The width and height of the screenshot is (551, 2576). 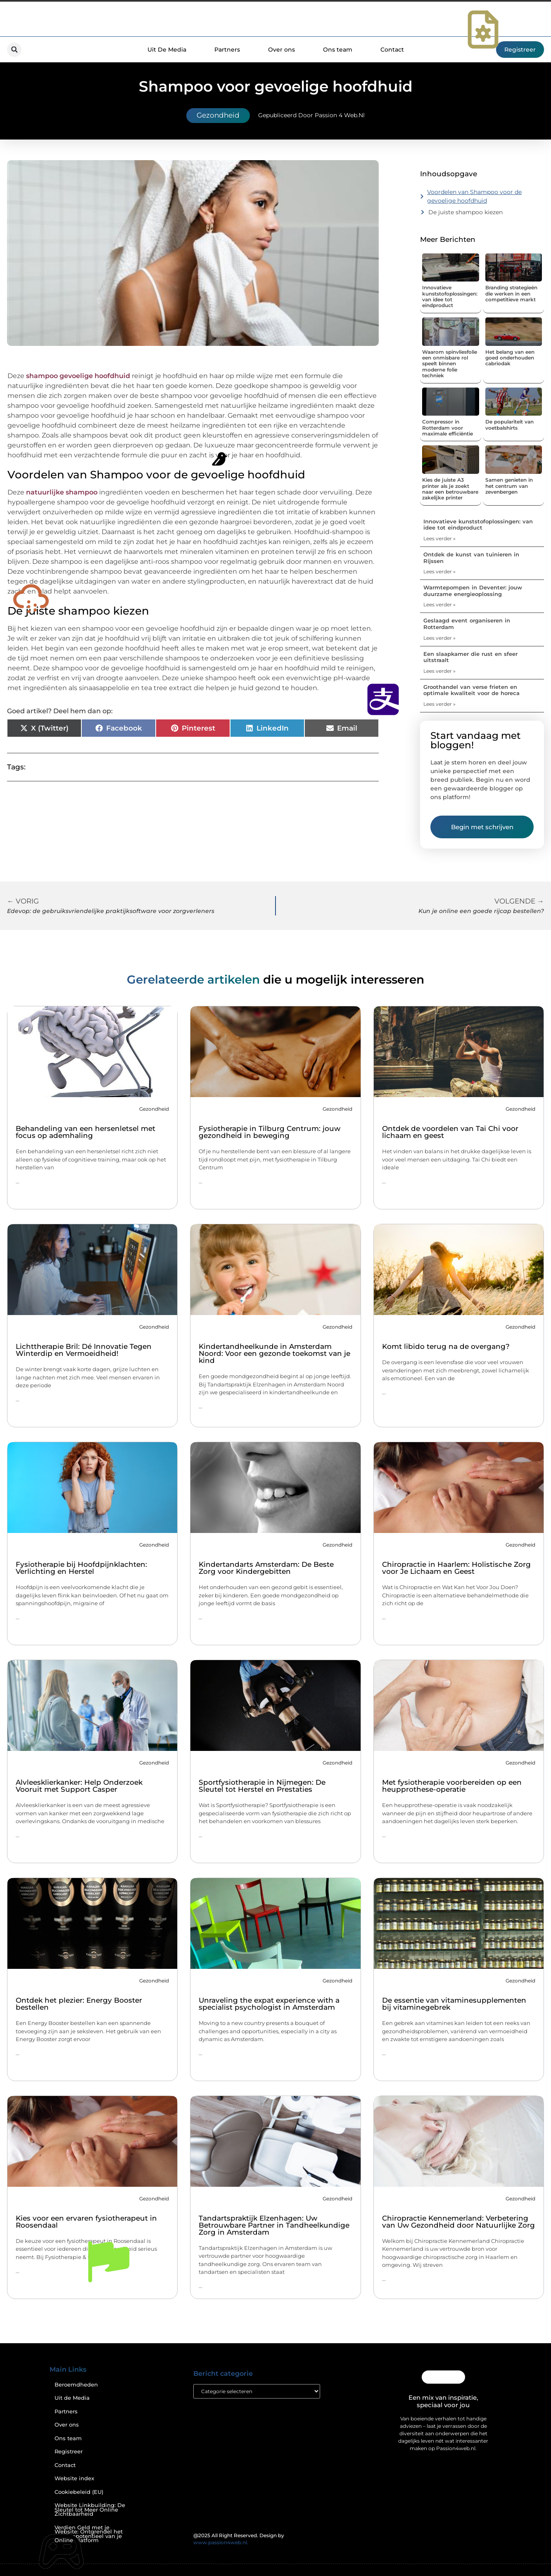 I want to click on access file settings or preferences, so click(x=483, y=29).